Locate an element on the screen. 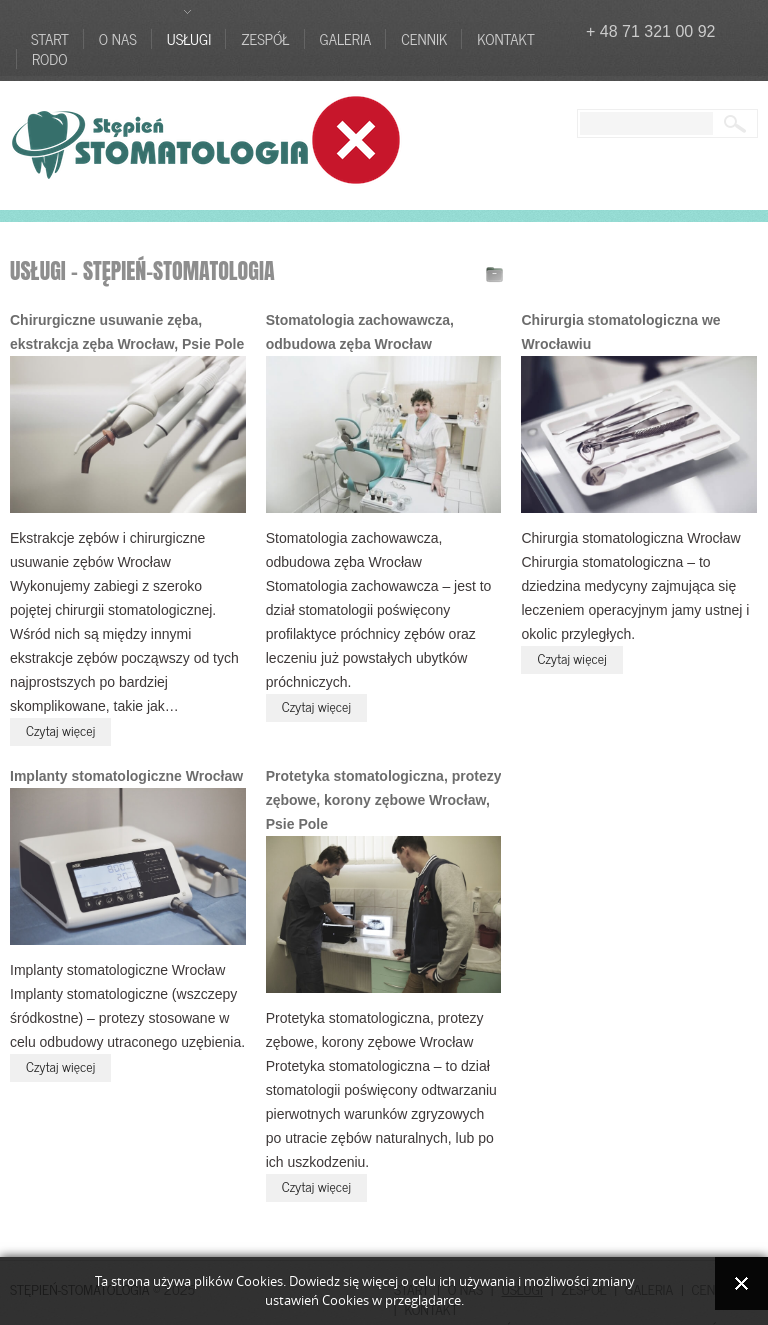 This screenshot has width=768, height=1325. dismiss or close a dialog is located at coordinates (356, 140).